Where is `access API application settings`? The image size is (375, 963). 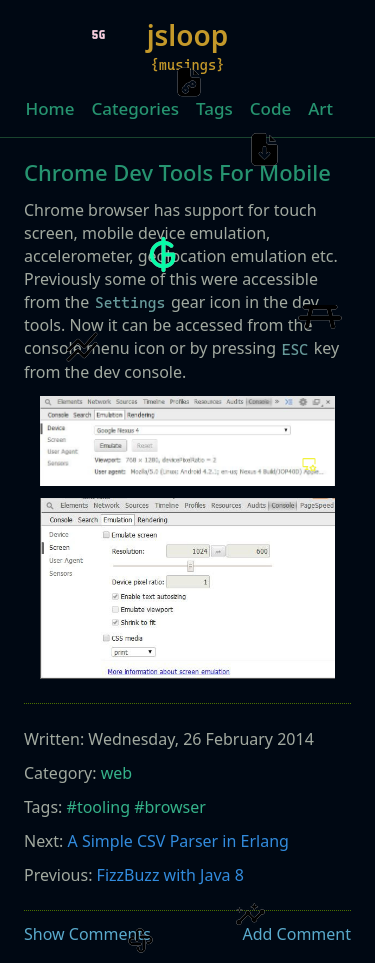 access API application settings is located at coordinates (140, 940).